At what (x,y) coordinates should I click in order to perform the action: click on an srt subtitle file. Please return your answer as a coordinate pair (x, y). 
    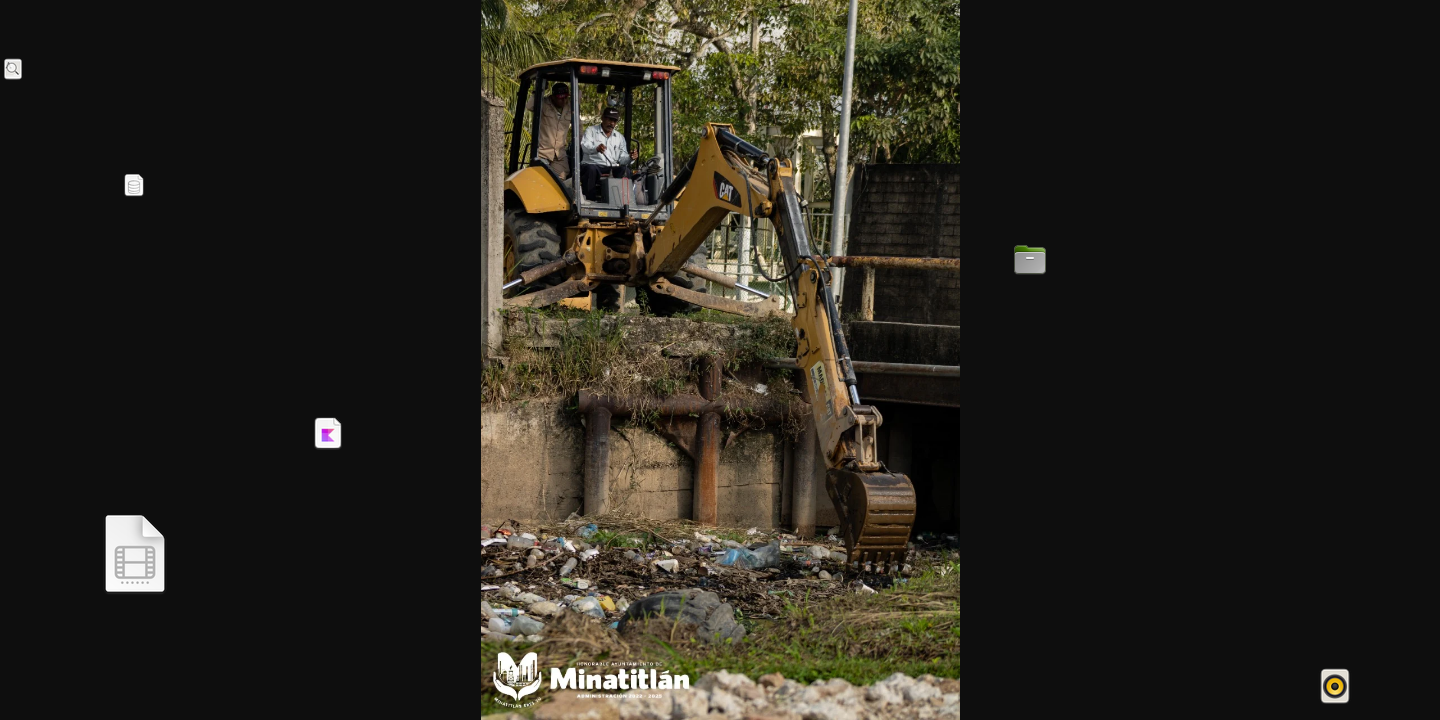
    Looking at the image, I should click on (135, 555).